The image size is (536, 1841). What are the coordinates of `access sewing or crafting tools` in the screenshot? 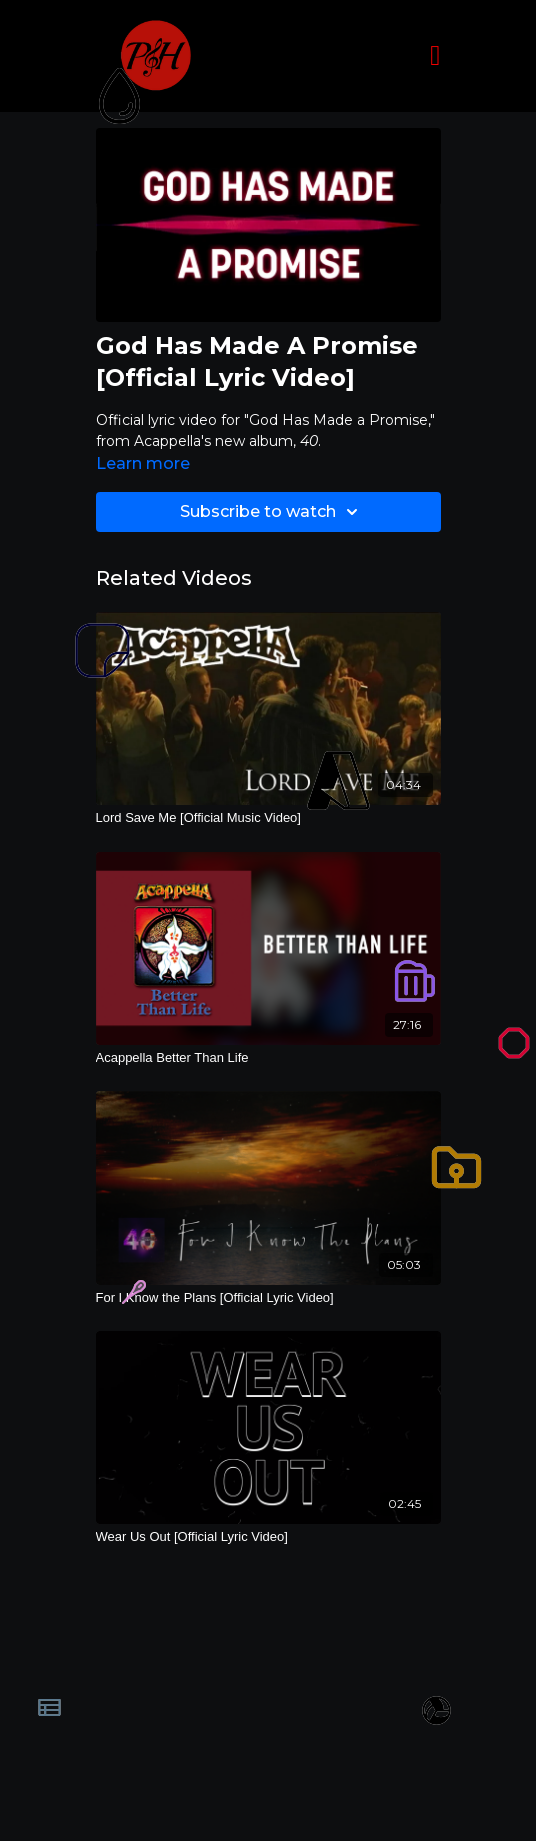 It's located at (134, 1292).